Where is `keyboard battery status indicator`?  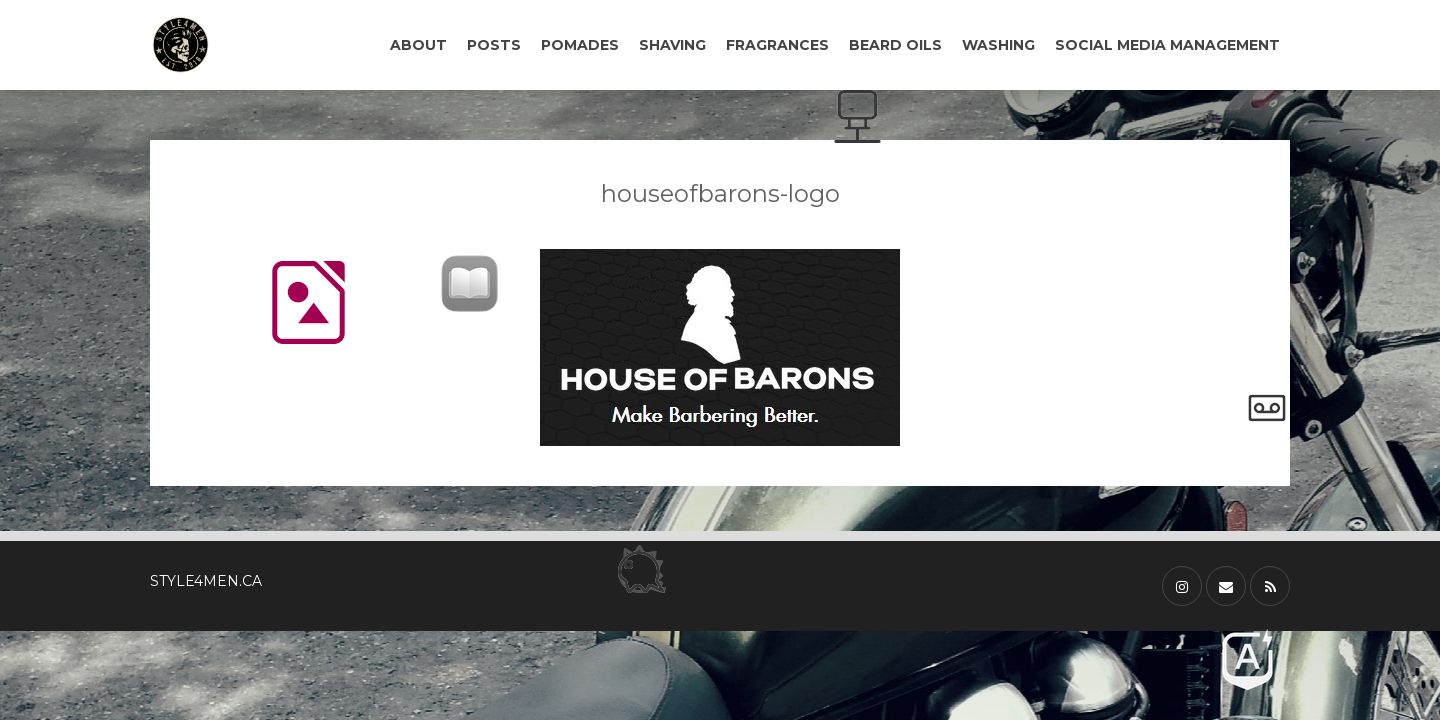 keyboard battery status indicator is located at coordinates (1247, 659).